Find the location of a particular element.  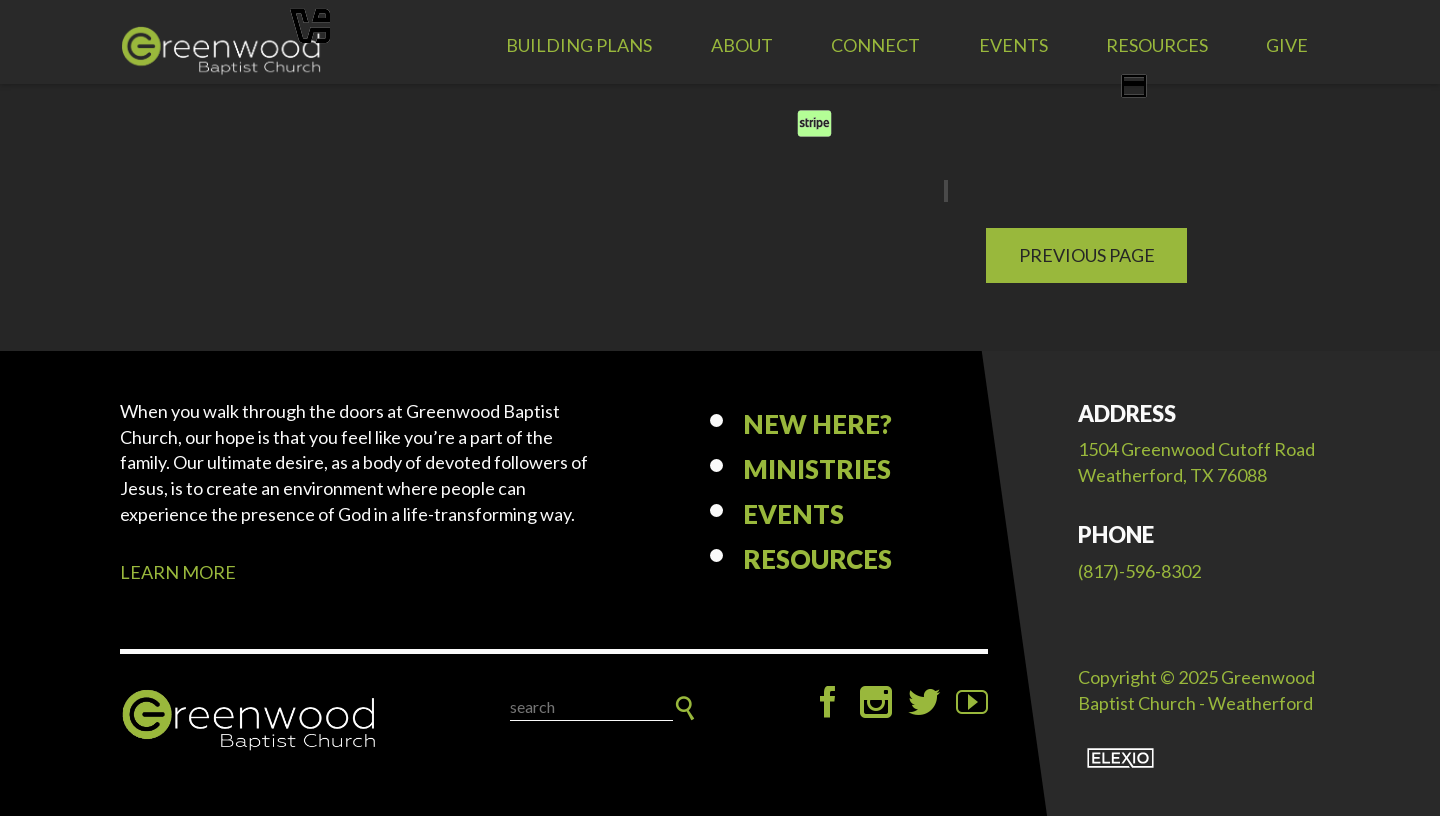

open VirtualBox virtual machine manager is located at coordinates (310, 26).